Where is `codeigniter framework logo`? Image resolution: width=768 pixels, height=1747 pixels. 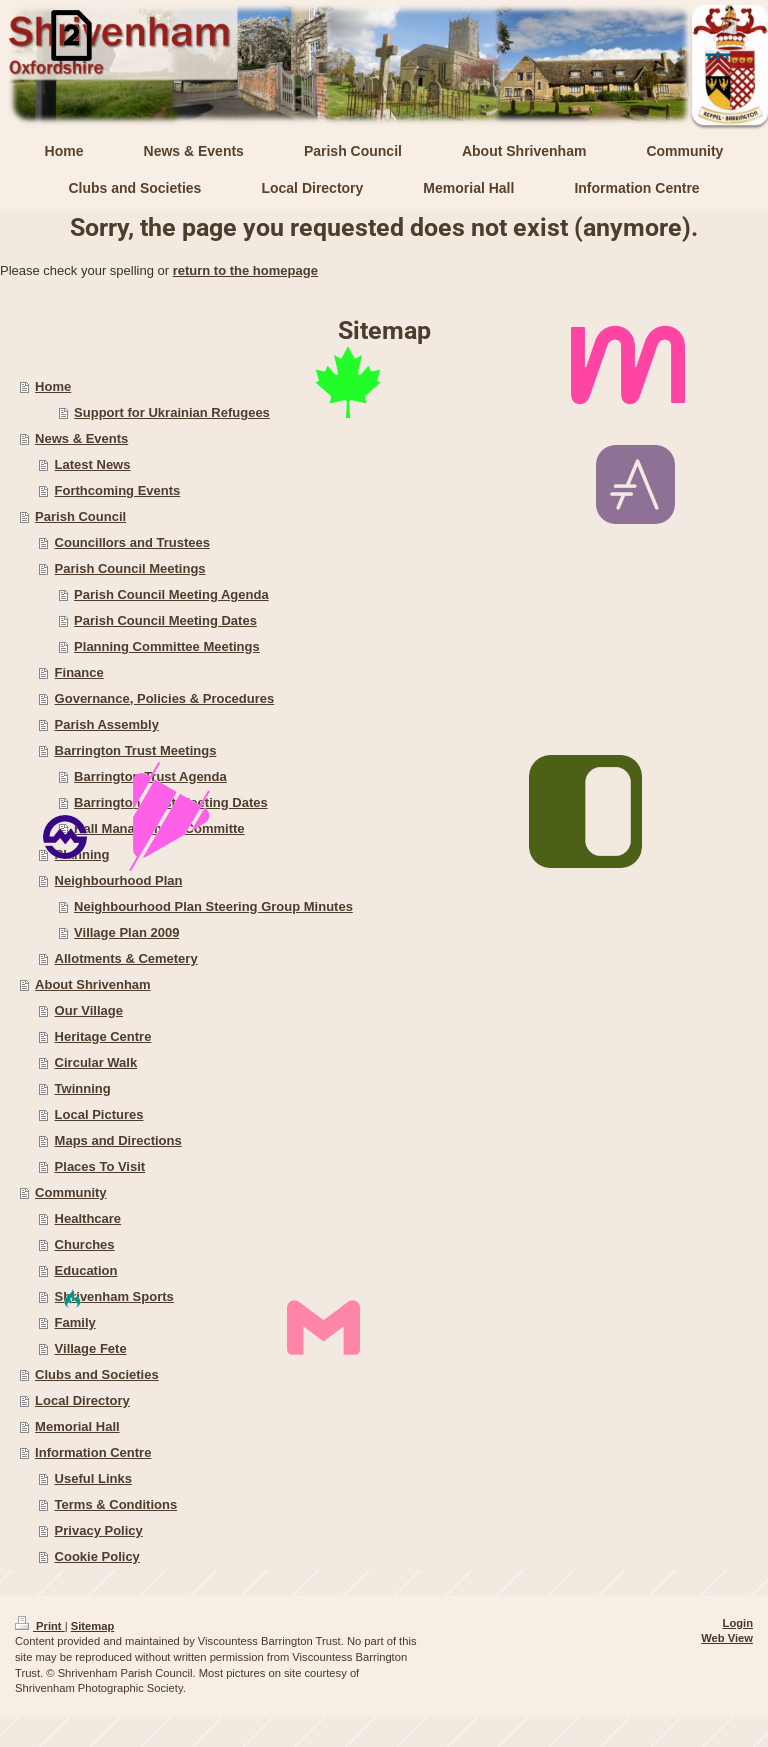
codeigniter framework logo is located at coordinates (72, 1298).